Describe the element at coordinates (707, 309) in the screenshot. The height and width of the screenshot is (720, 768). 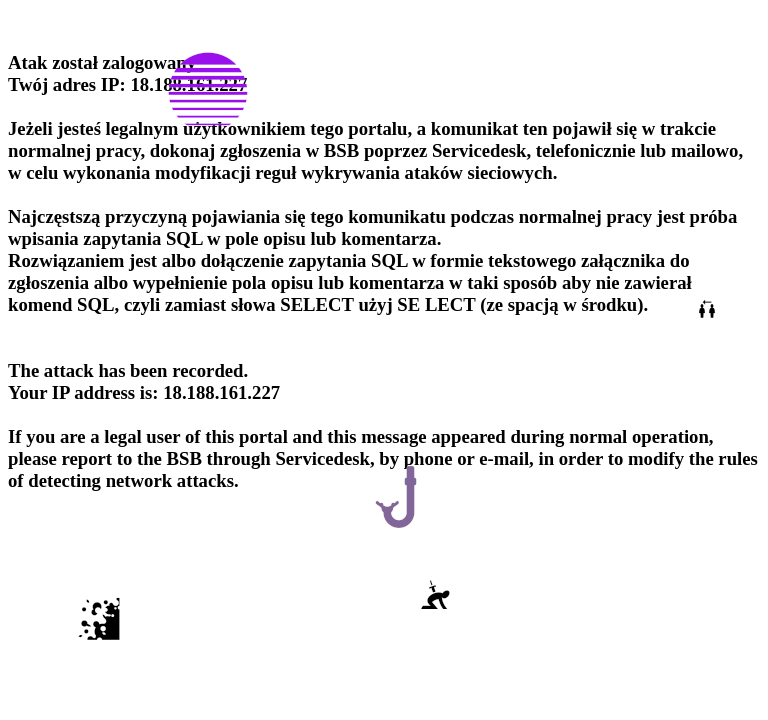
I see `switch to previous player's turn` at that location.